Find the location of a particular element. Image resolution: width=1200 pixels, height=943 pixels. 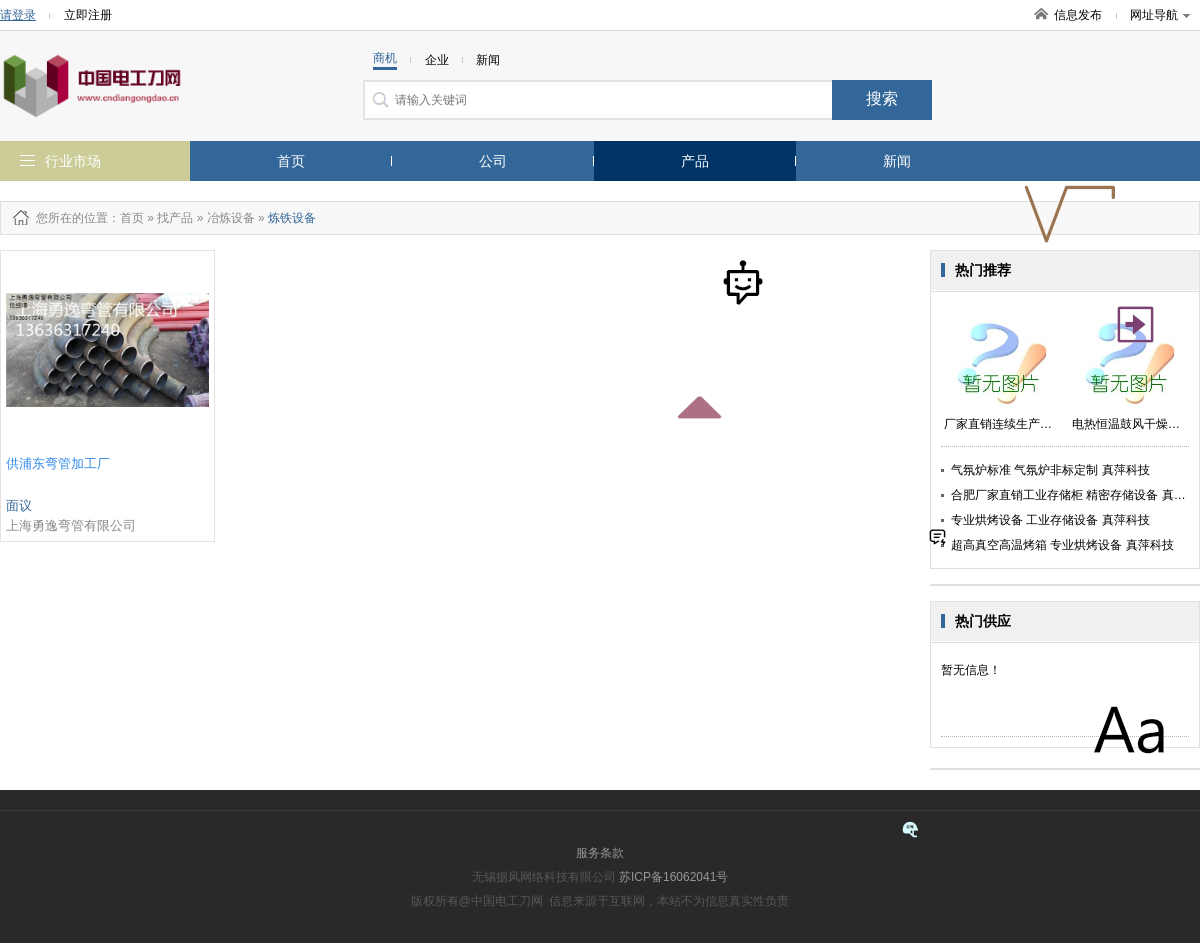

access chatbot or automated assistant is located at coordinates (743, 283).